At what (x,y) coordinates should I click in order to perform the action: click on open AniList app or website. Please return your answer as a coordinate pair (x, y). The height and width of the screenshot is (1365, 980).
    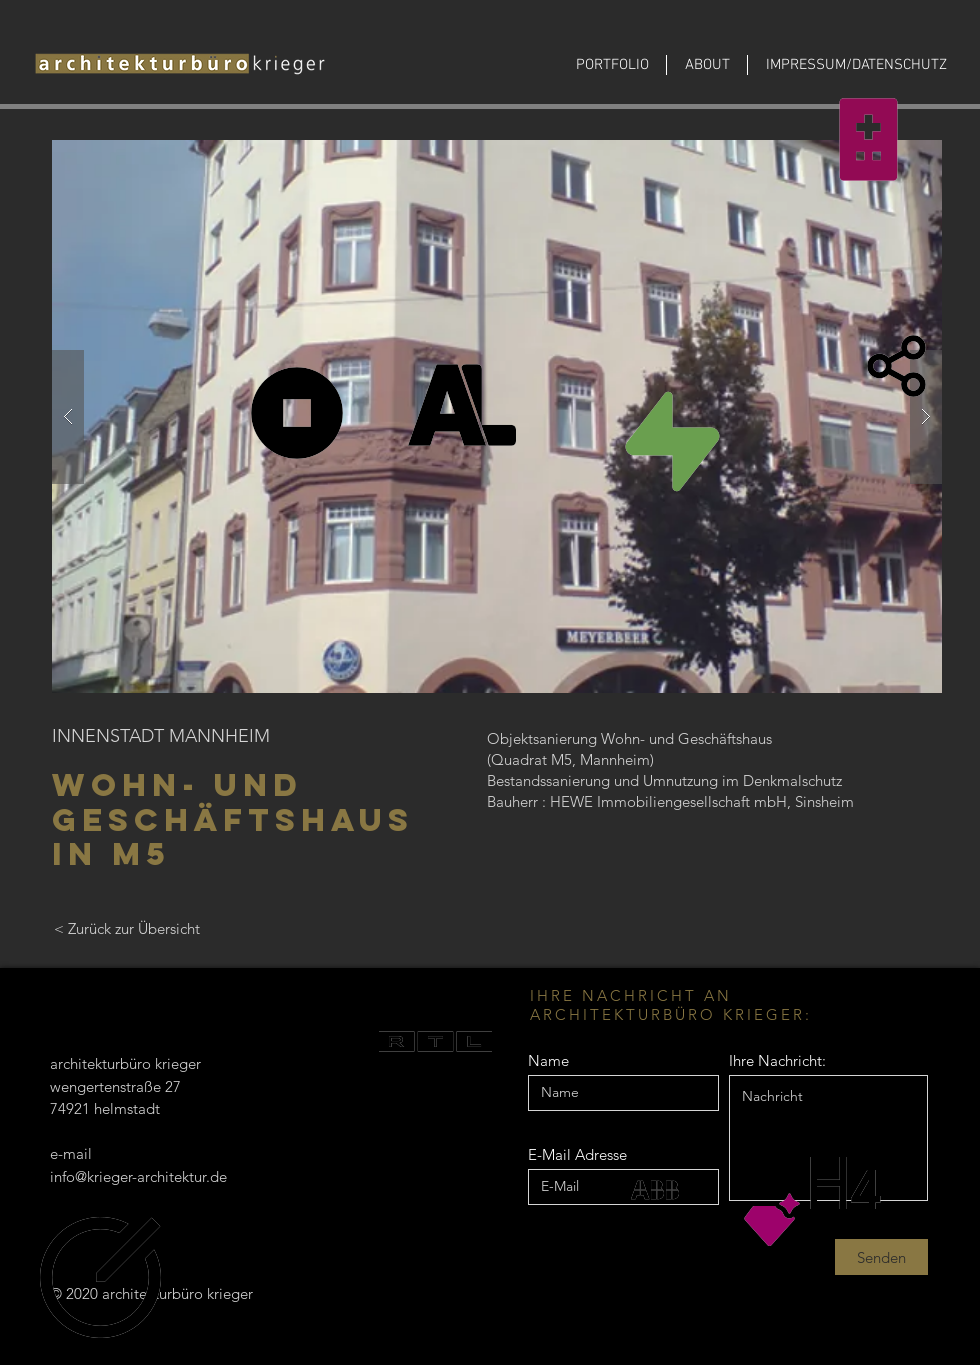
    Looking at the image, I should click on (462, 405).